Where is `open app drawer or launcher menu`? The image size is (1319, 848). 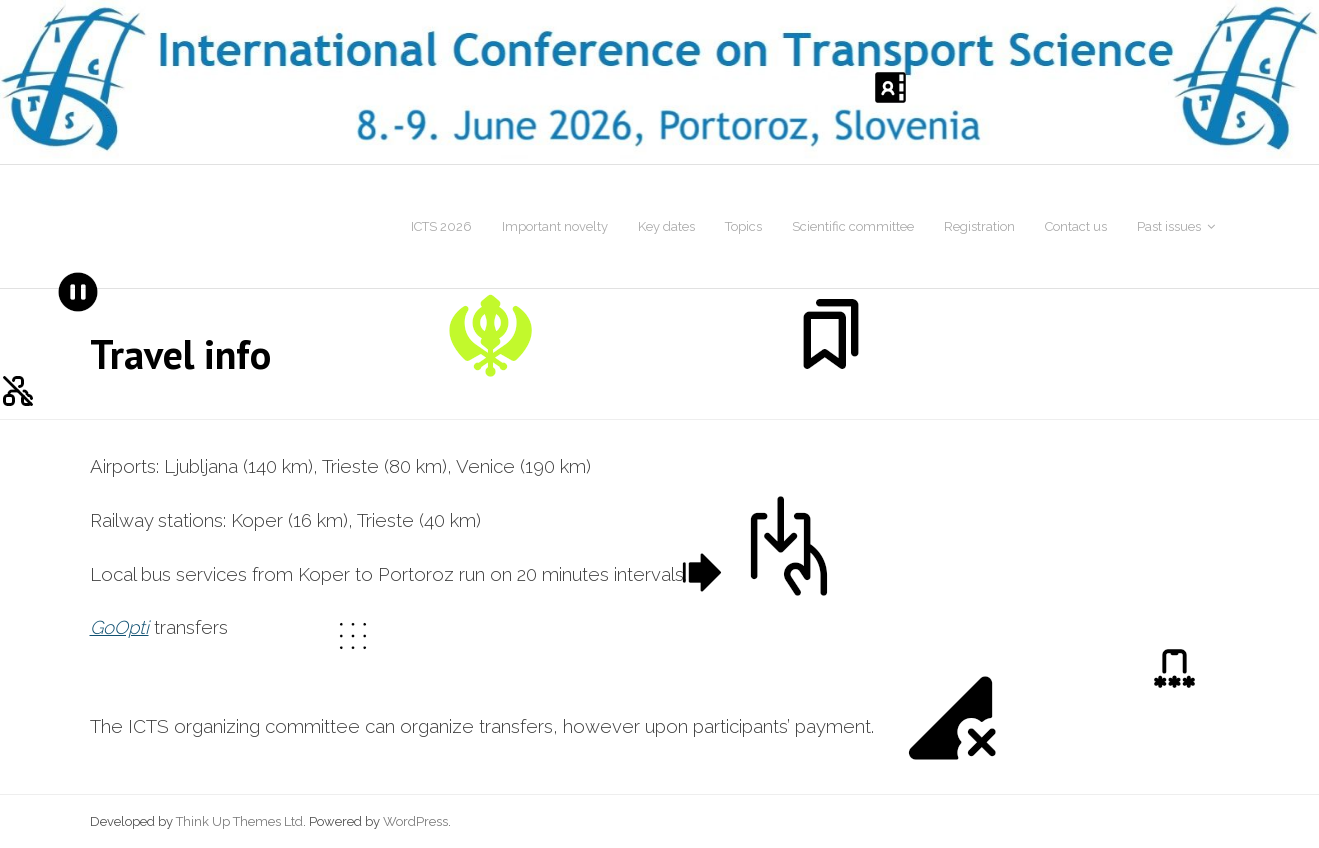 open app drawer or launcher menu is located at coordinates (353, 636).